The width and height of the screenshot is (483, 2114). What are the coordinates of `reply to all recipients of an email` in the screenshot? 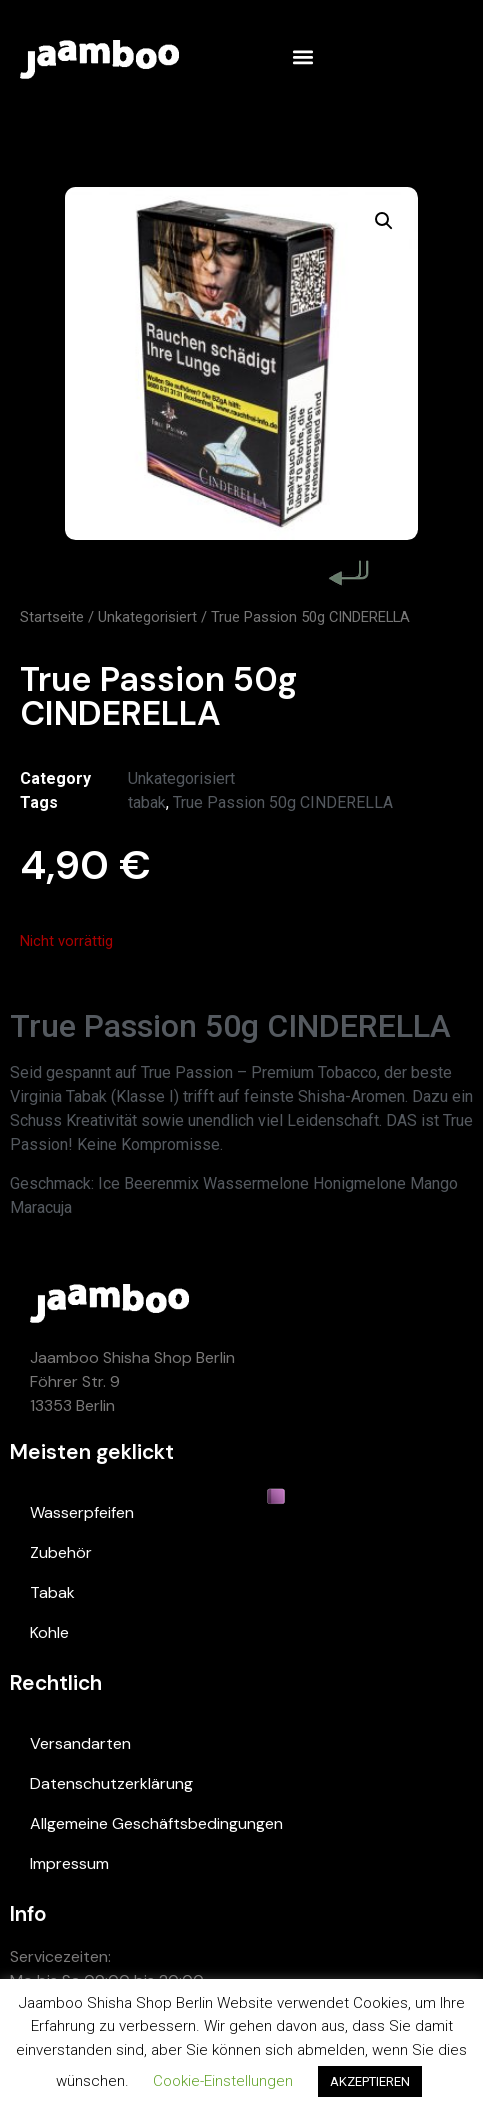 It's located at (348, 570).